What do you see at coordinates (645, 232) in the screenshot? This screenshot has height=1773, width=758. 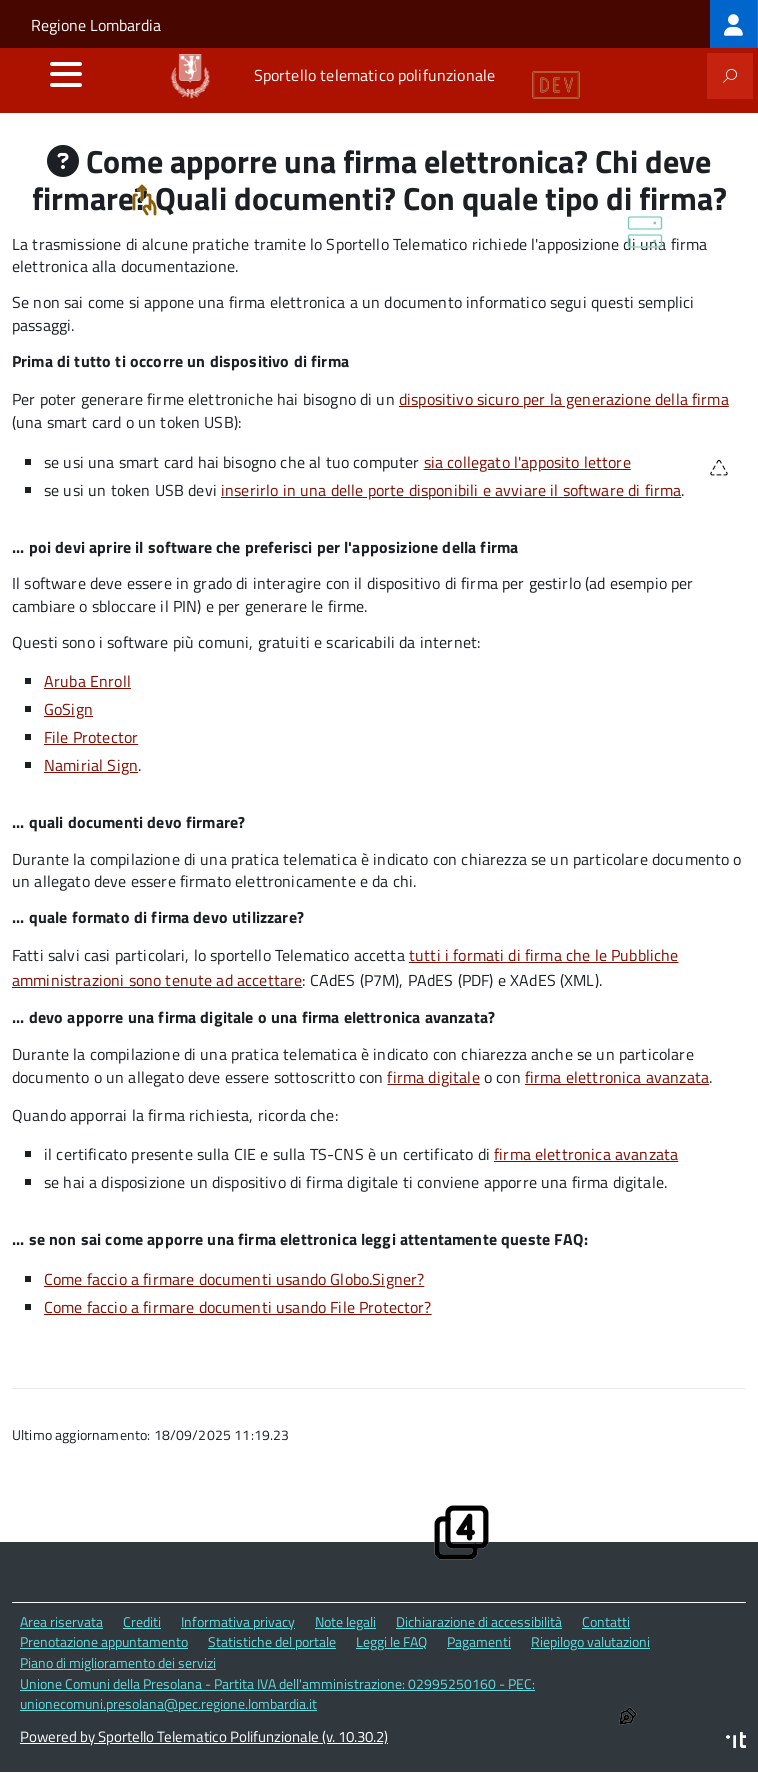 I see `access storage or server settings` at bounding box center [645, 232].